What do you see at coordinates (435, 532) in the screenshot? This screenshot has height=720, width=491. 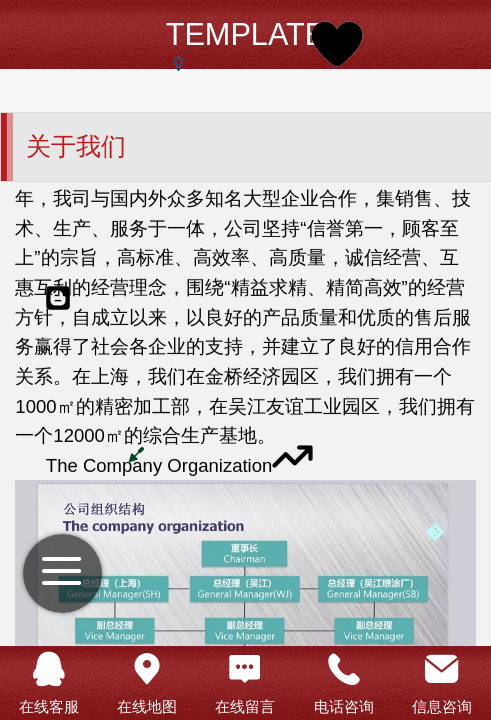 I see `git version control logo` at bounding box center [435, 532].